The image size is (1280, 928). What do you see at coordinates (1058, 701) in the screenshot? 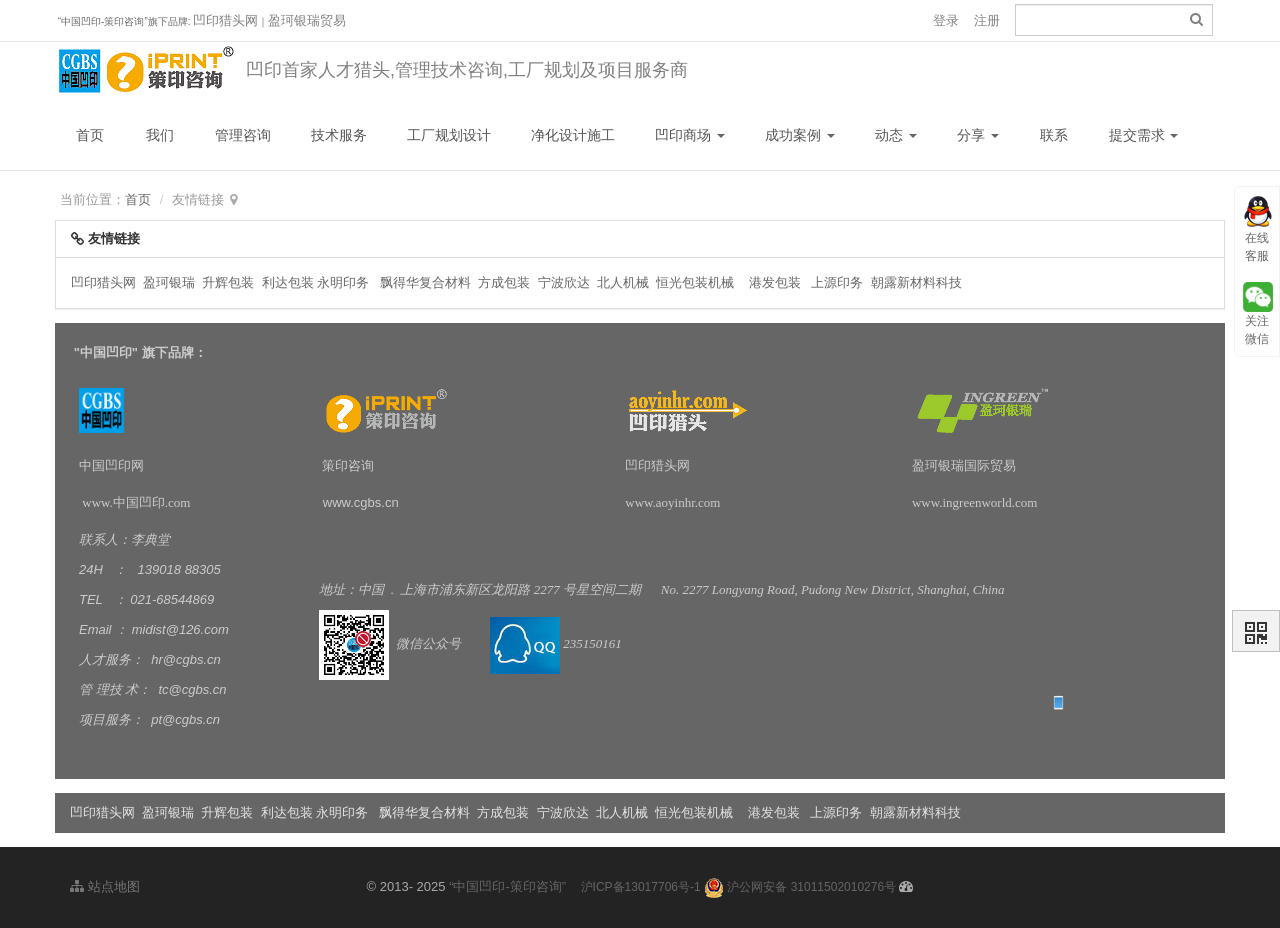
I see `iPad Mini 3 device with cellular connectivity` at bounding box center [1058, 701].